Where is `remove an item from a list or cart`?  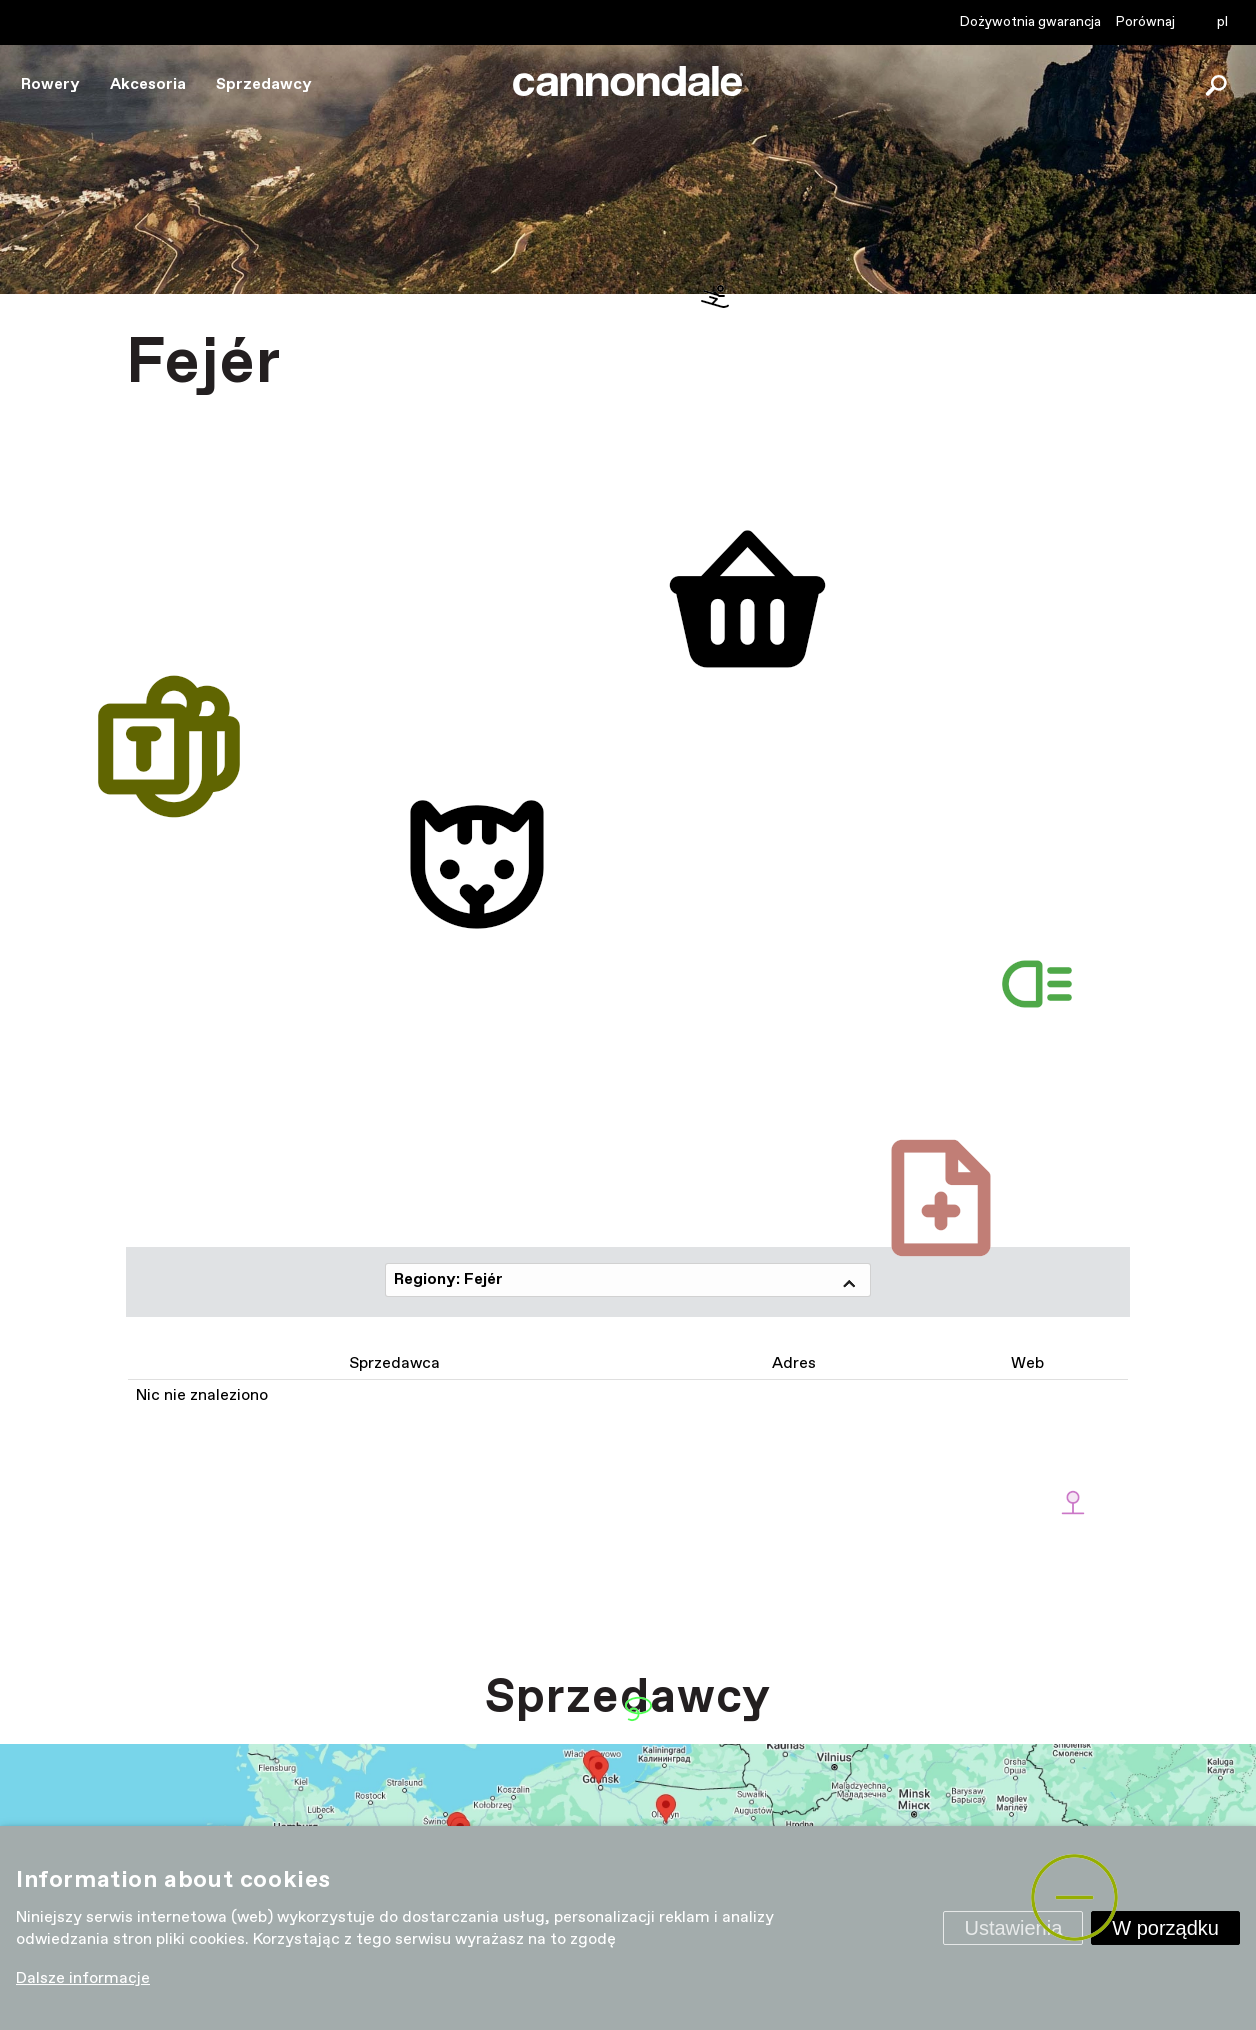 remove an item from a list or cart is located at coordinates (1074, 1897).